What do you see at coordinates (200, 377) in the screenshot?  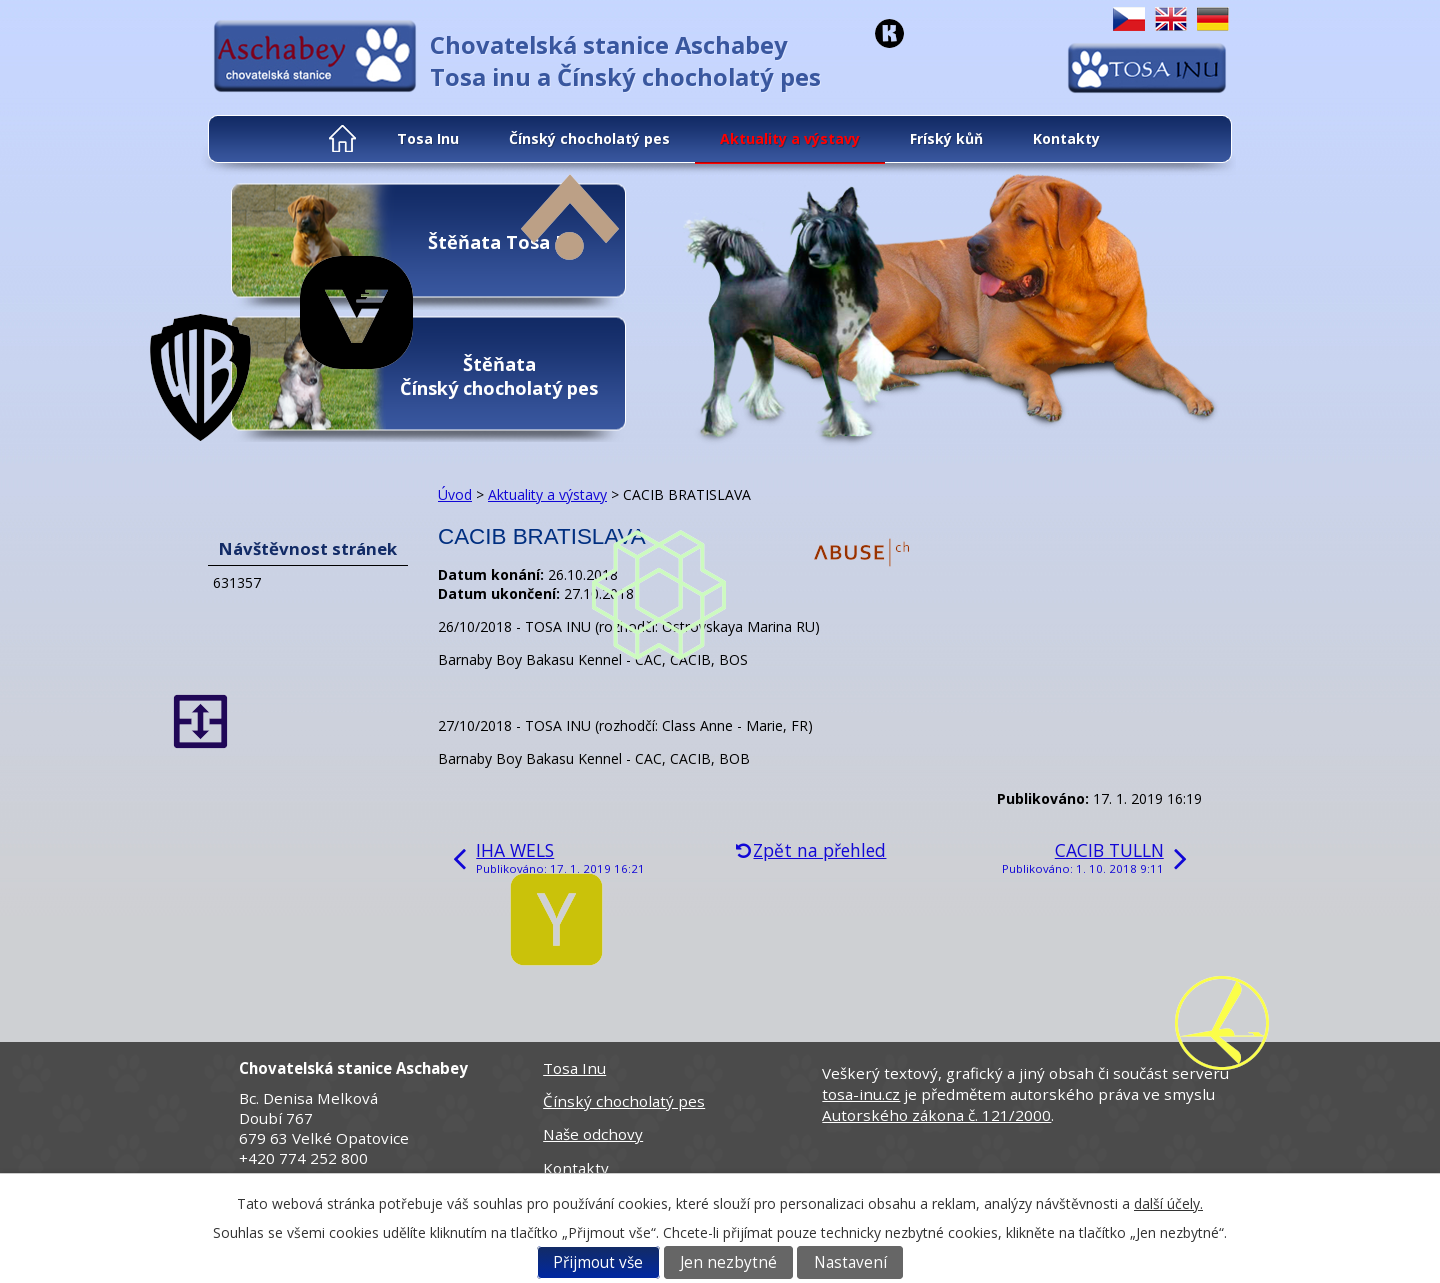 I see `warner bros. official logo` at bounding box center [200, 377].